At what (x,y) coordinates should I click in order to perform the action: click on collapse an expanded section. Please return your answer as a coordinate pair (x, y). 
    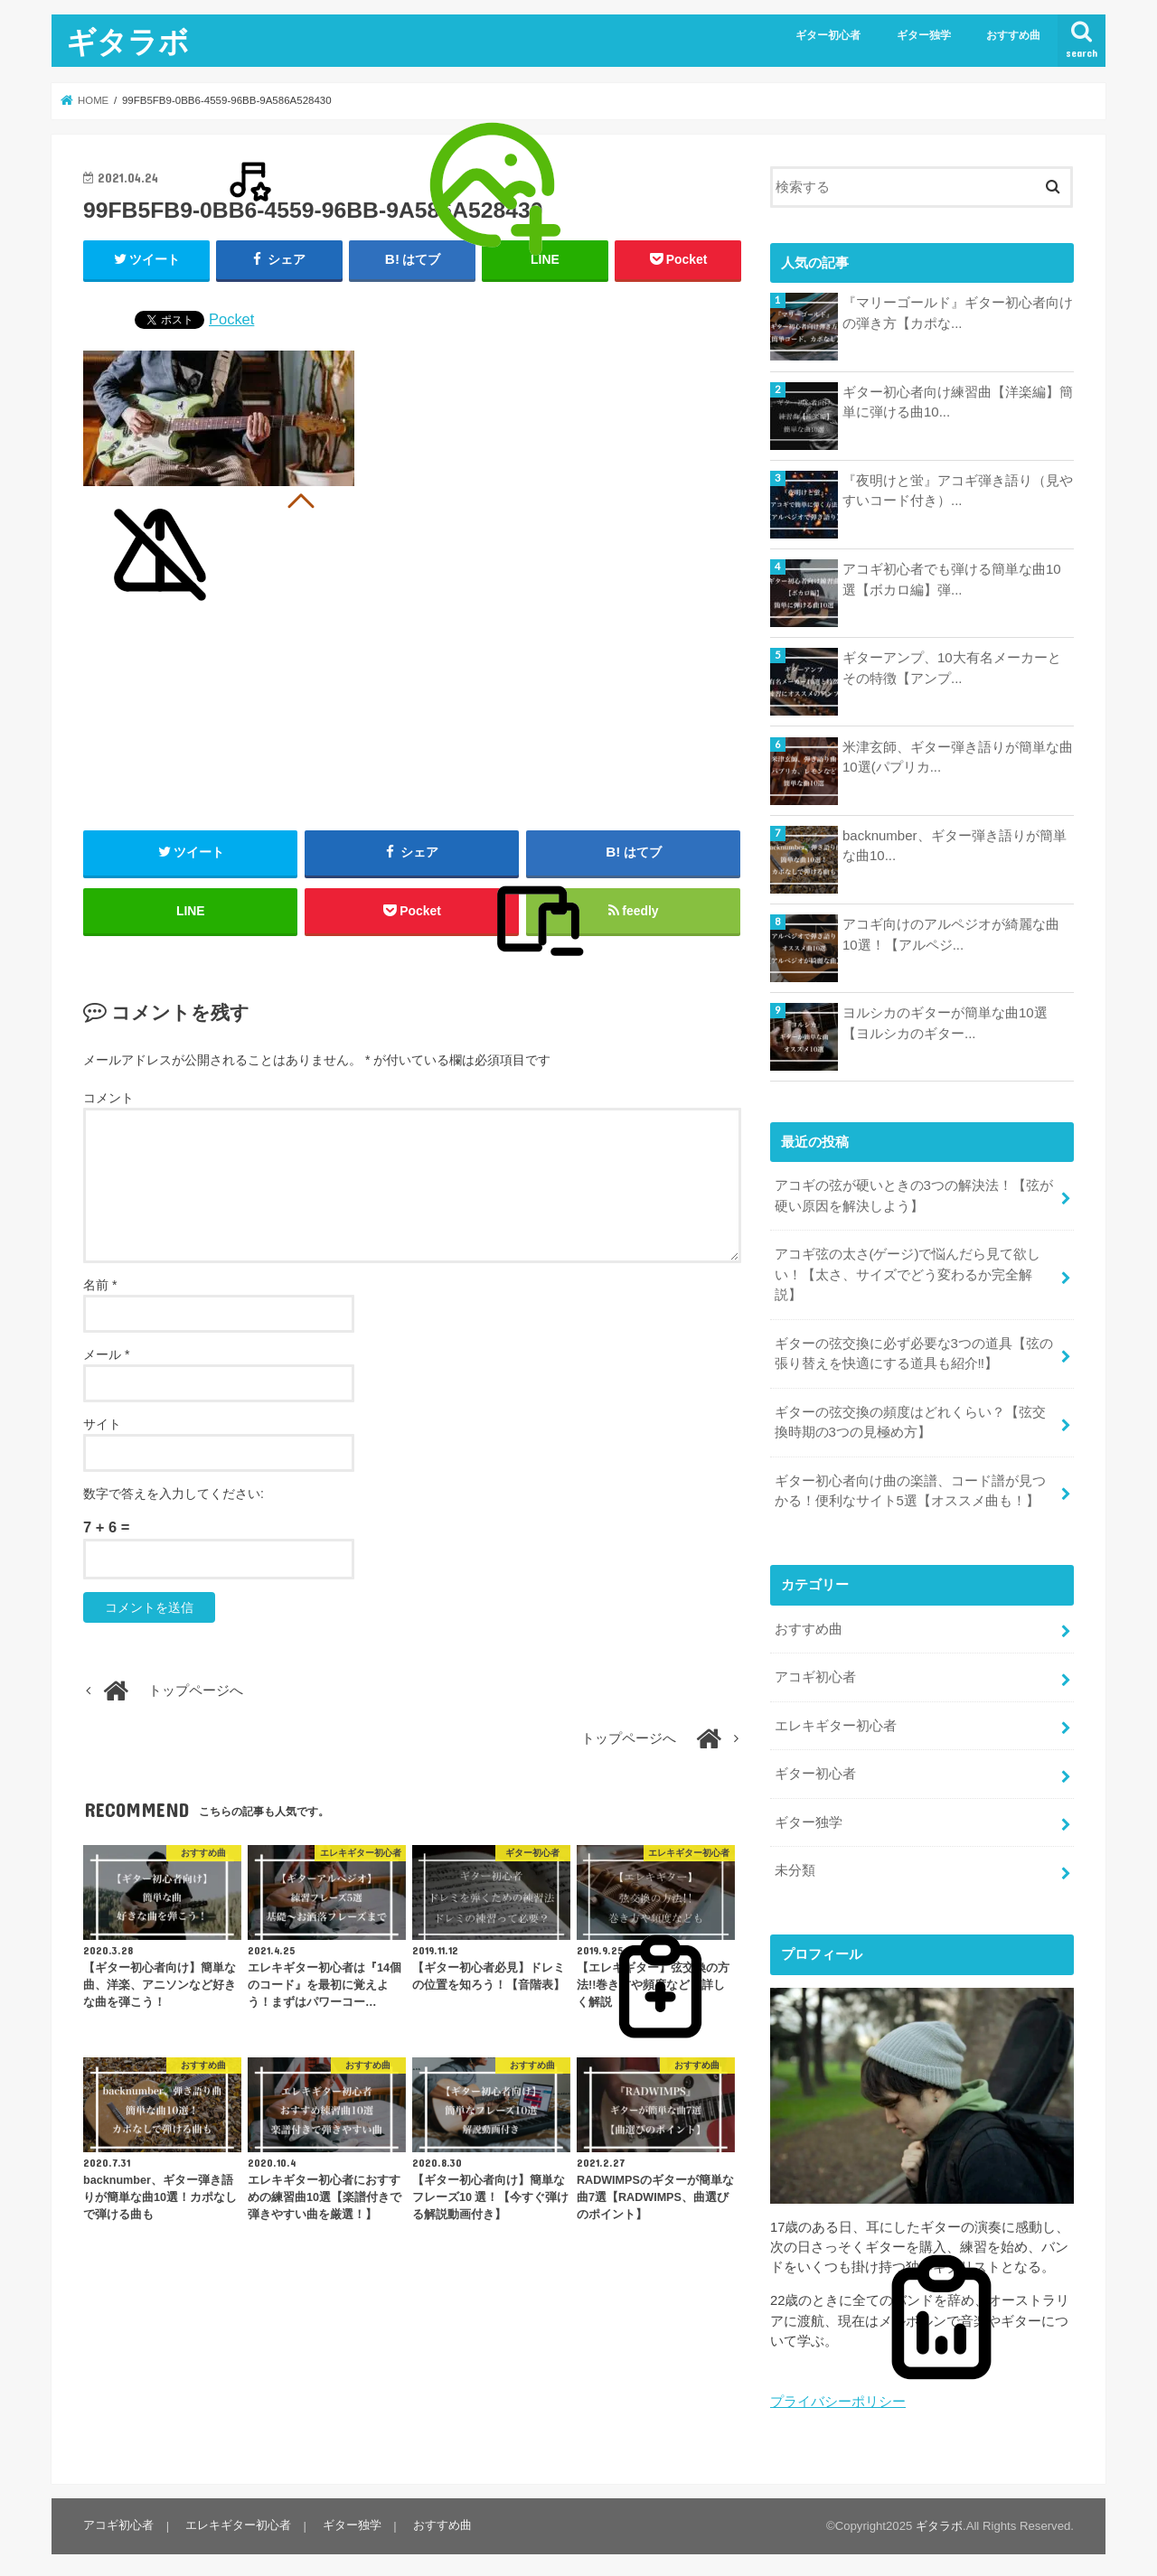
    Looking at the image, I should click on (301, 501).